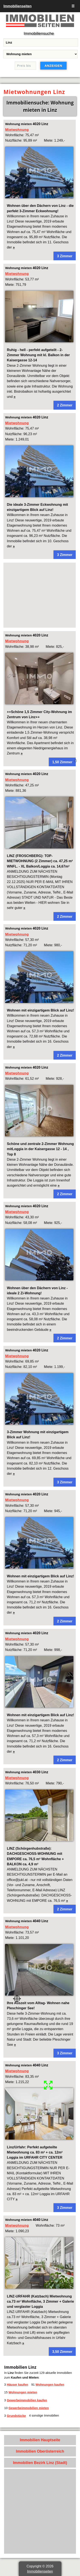 This screenshot has height=2576, width=80. I want to click on indicates egg or egg-related content, so click(76, 761).